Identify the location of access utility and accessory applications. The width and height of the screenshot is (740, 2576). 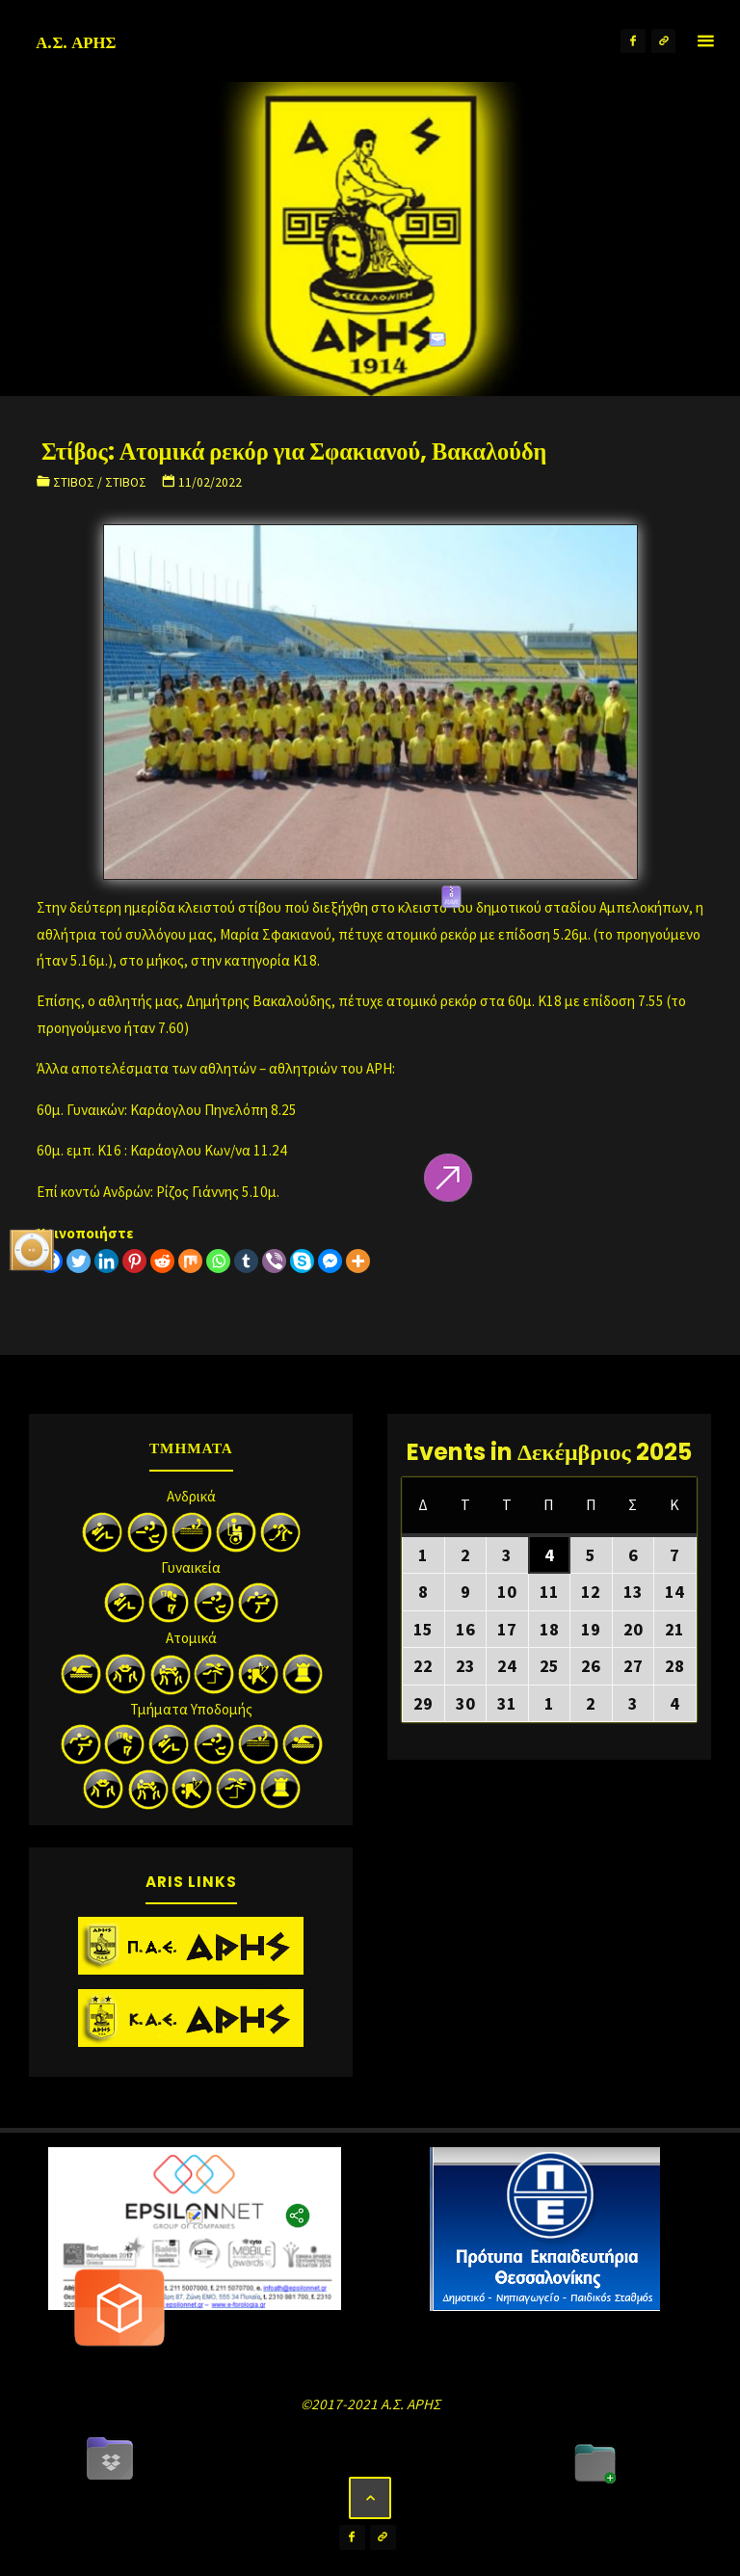
(195, 2217).